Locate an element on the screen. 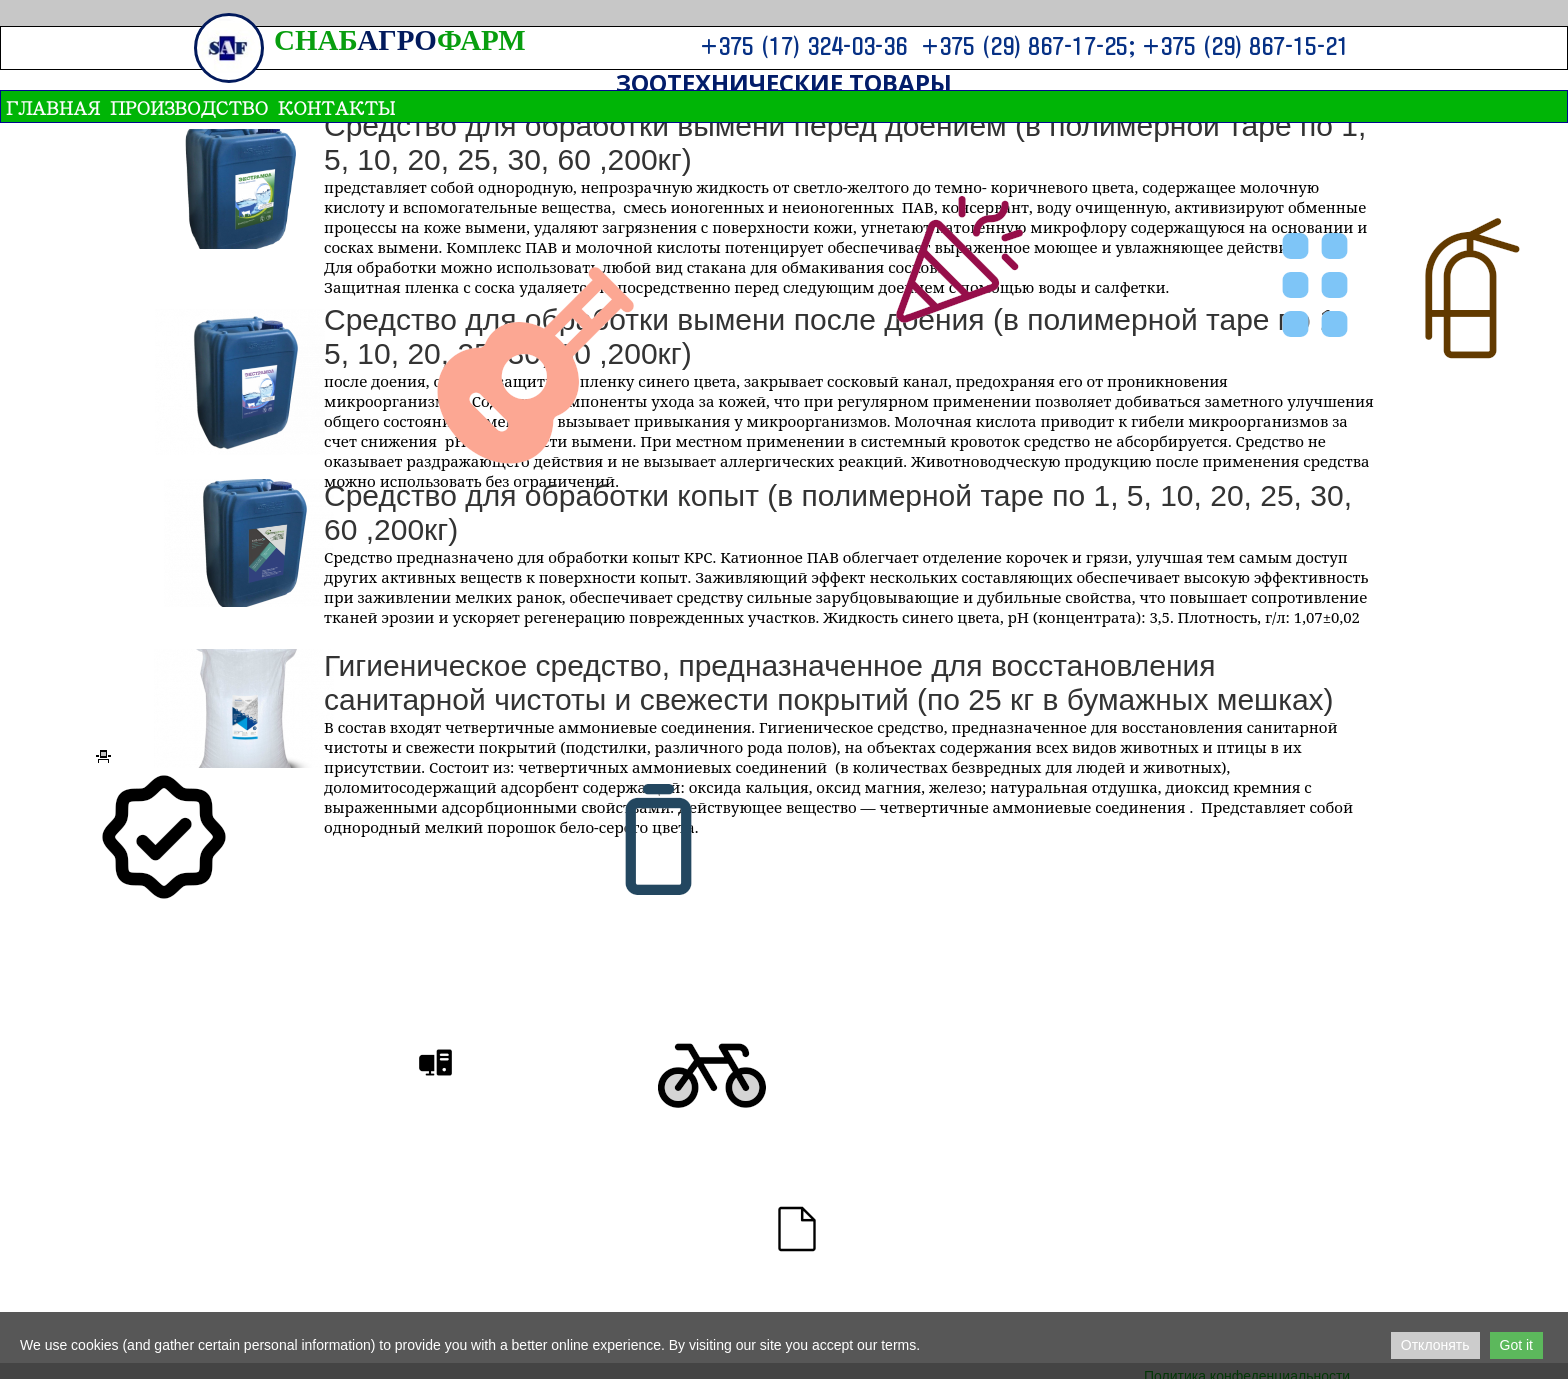  access fire safety information is located at coordinates (1465, 290).